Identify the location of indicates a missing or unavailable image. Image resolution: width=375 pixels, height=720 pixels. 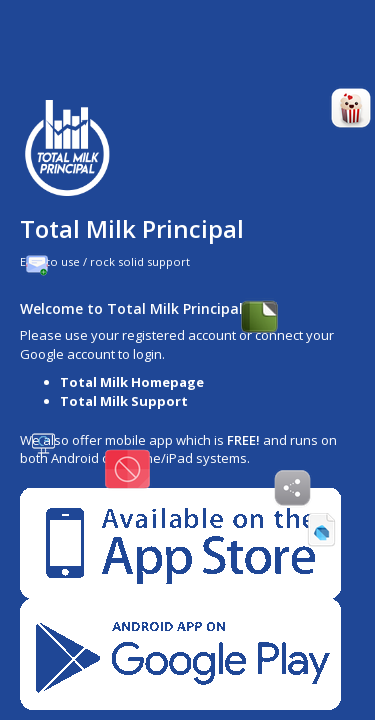
(127, 467).